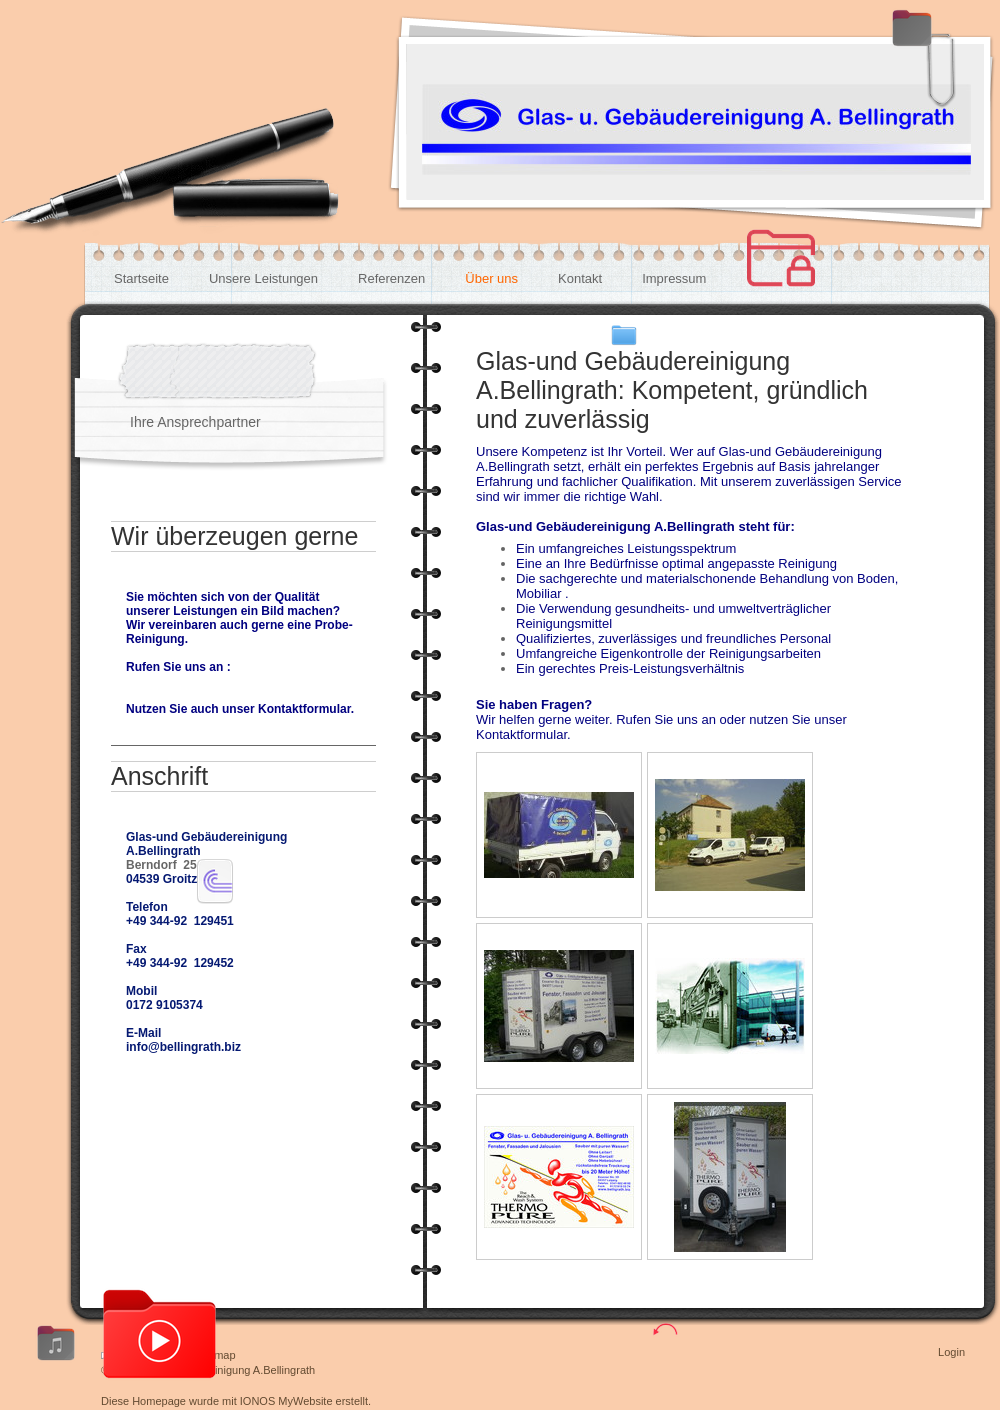 This screenshot has height=1410, width=1000. Describe the element at coordinates (781, 258) in the screenshot. I see `encrypted vault folder access error` at that location.